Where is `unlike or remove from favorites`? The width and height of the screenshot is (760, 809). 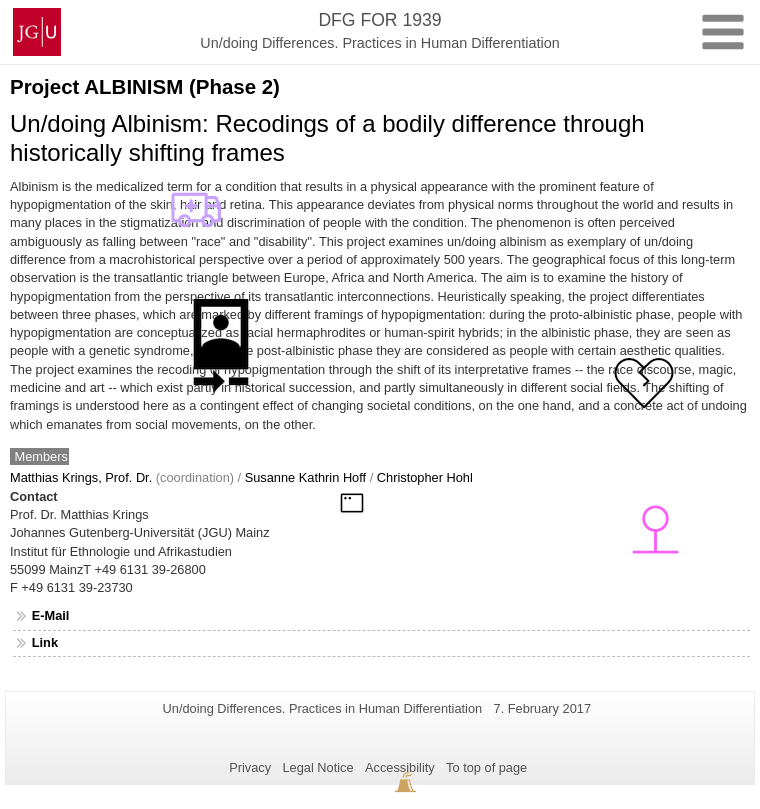
unlike or remove from favorites is located at coordinates (644, 381).